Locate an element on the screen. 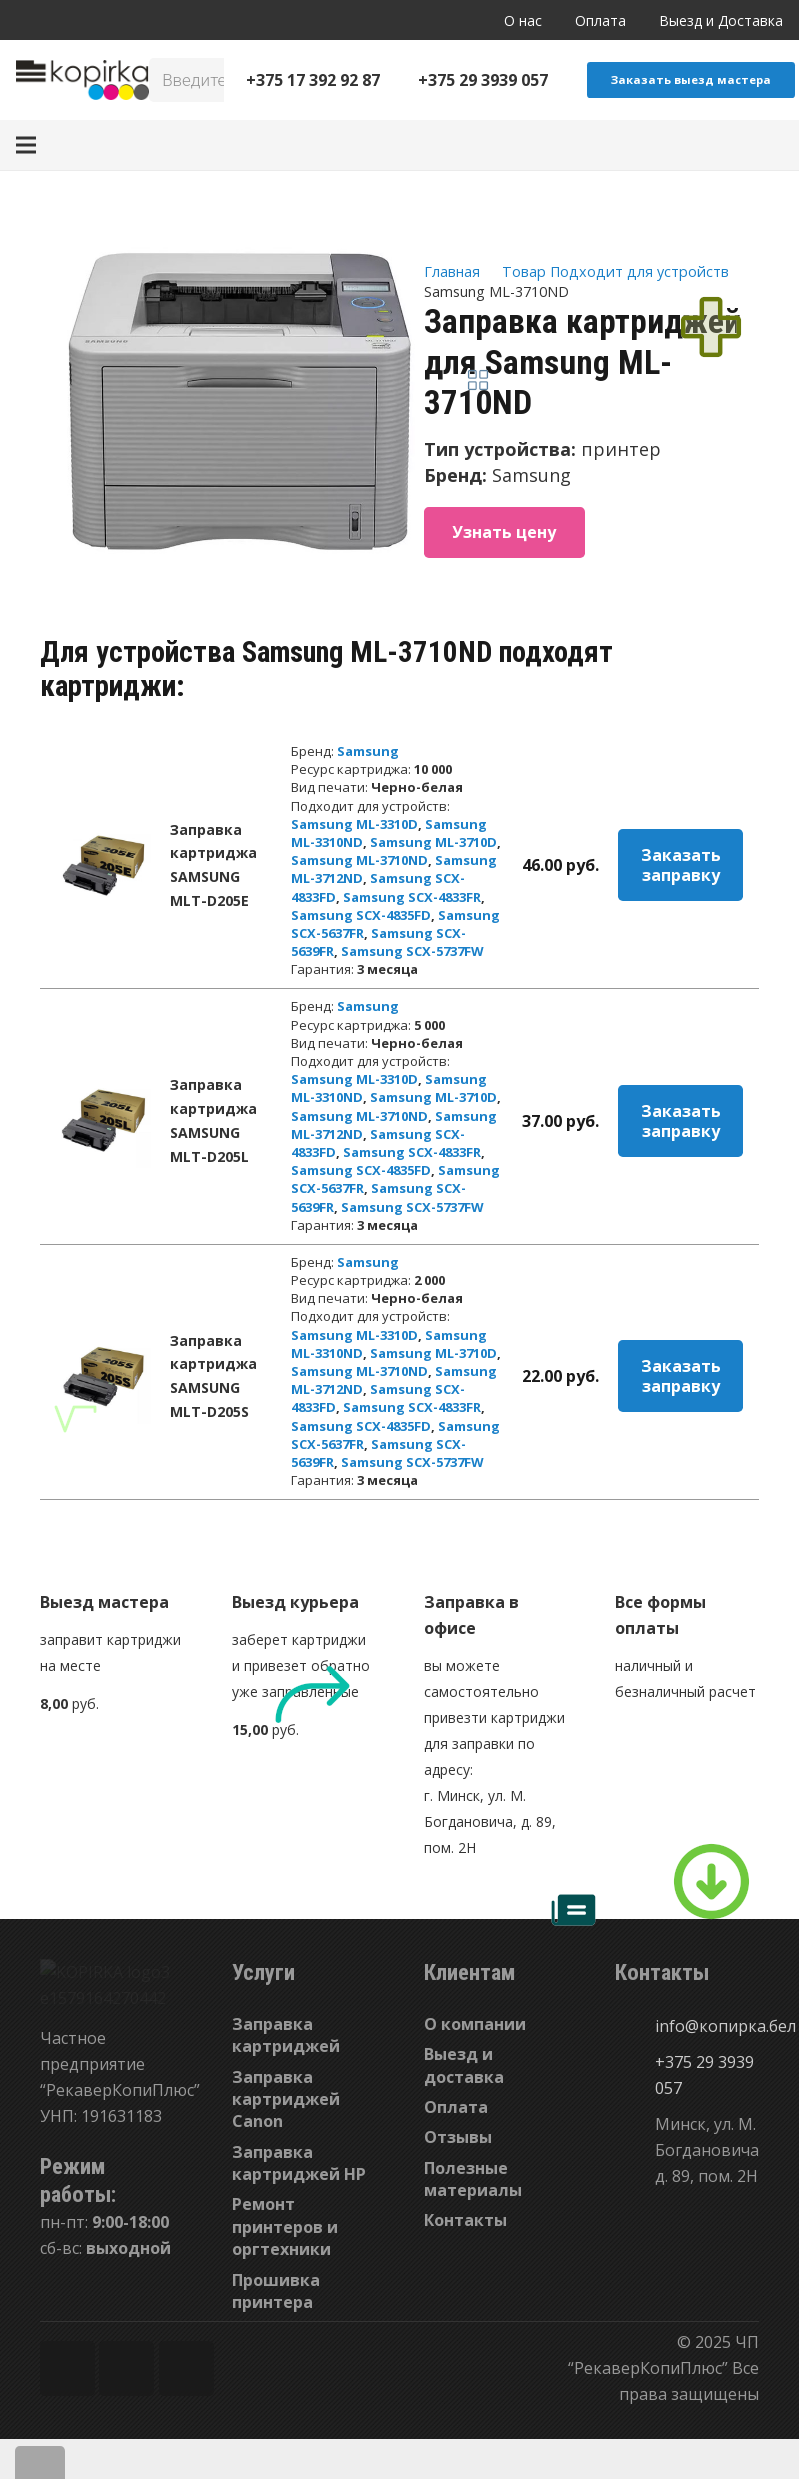 The height and width of the screenshot is (2479, 799). view news or articles is located at coordinates (575, 1910).